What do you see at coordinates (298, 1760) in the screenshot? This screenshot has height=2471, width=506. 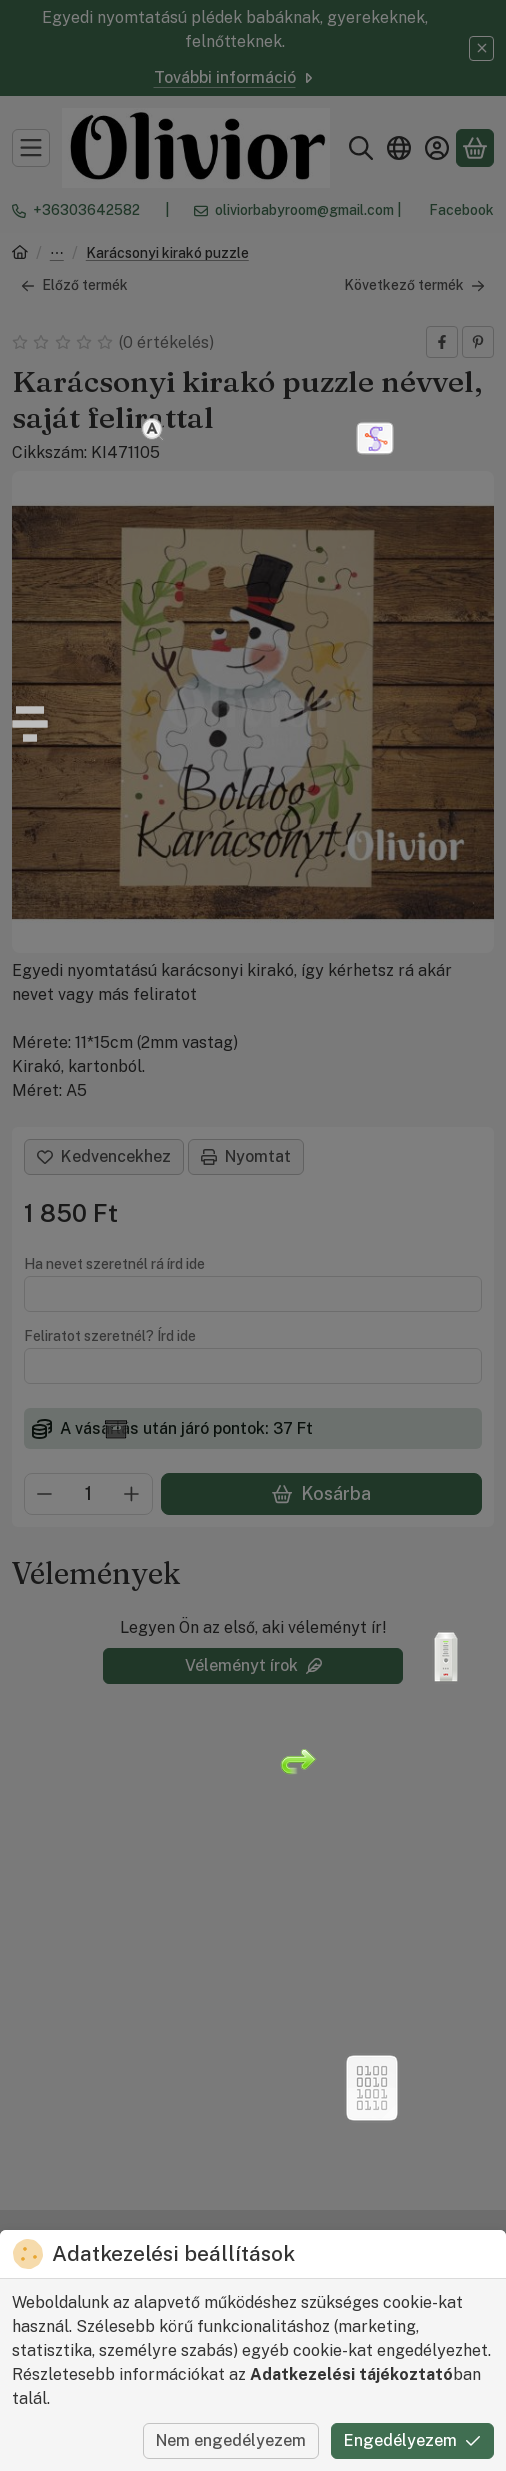 I see `redo the last undone action` at bounding box center [298, 1760].